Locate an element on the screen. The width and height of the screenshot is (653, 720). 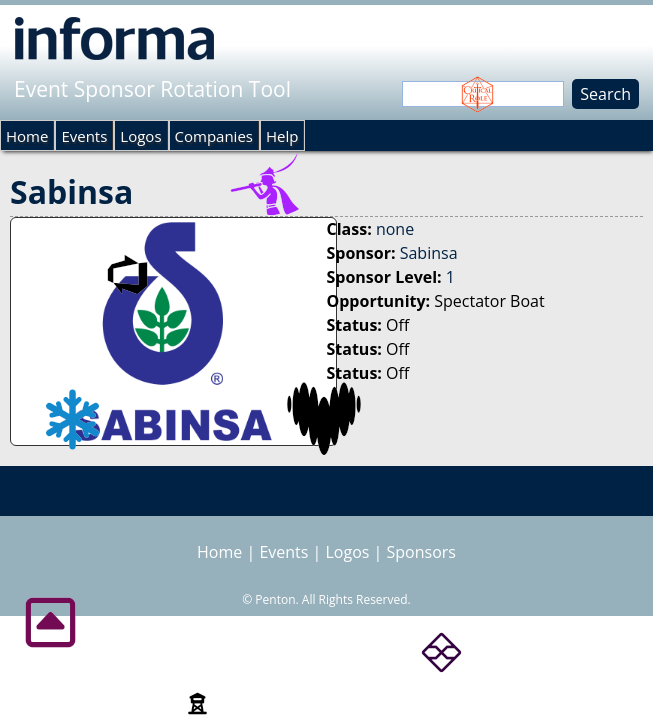
open deezer music streaming app is located at coordinates (324, 418).